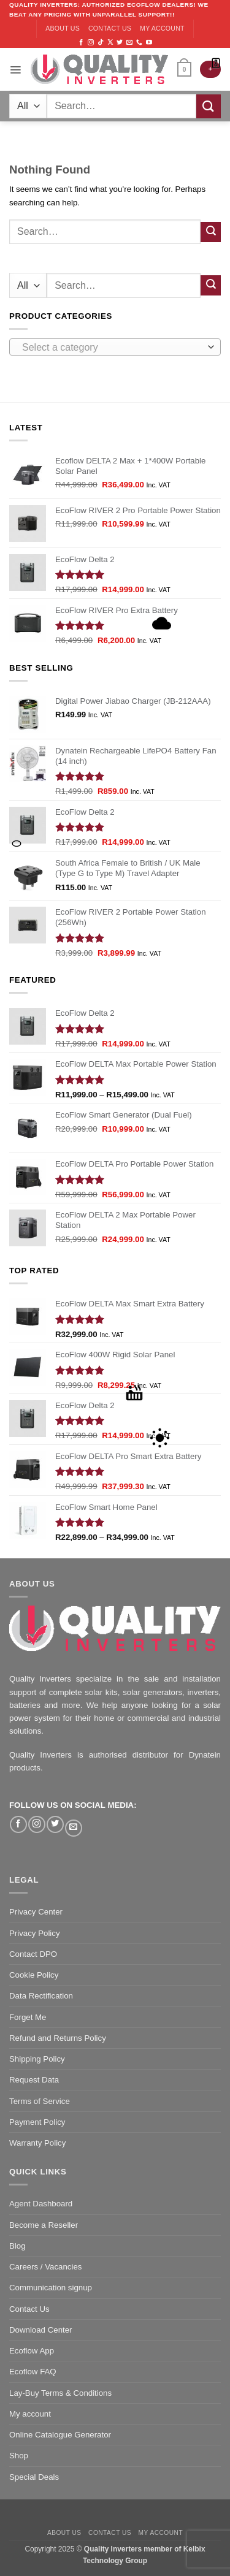  Describe the element at coordinates (216, 63) in the screenshot. I see `adjust audio or speaker settings` at that location.